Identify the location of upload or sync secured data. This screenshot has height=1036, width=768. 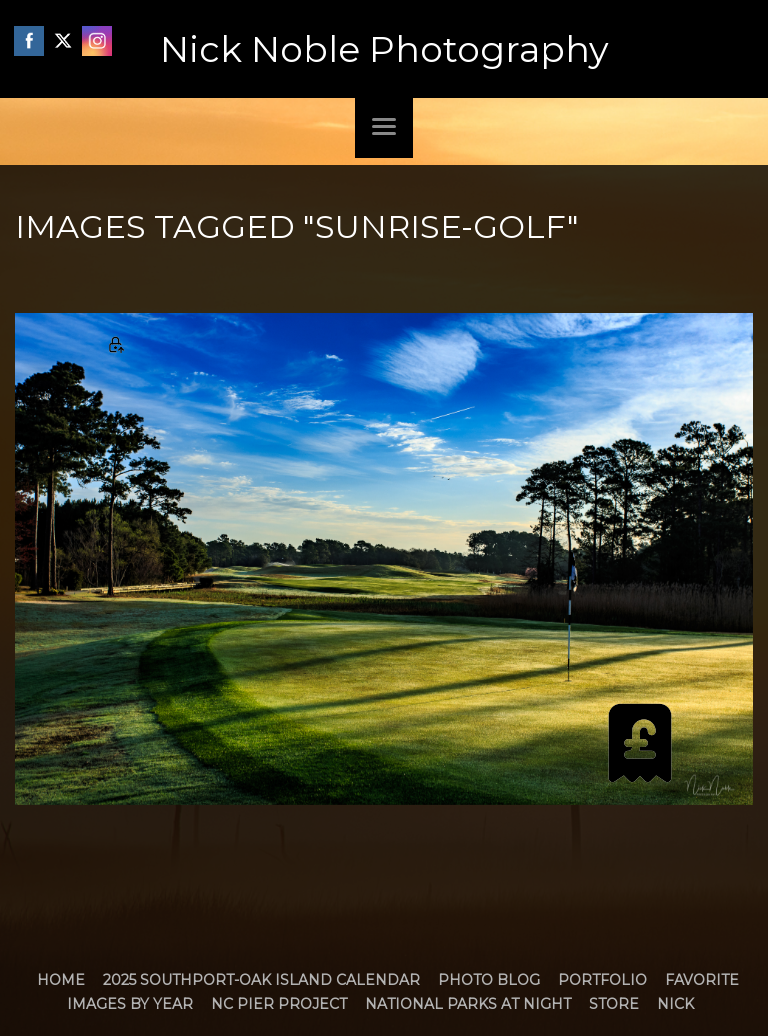
(115, 344).